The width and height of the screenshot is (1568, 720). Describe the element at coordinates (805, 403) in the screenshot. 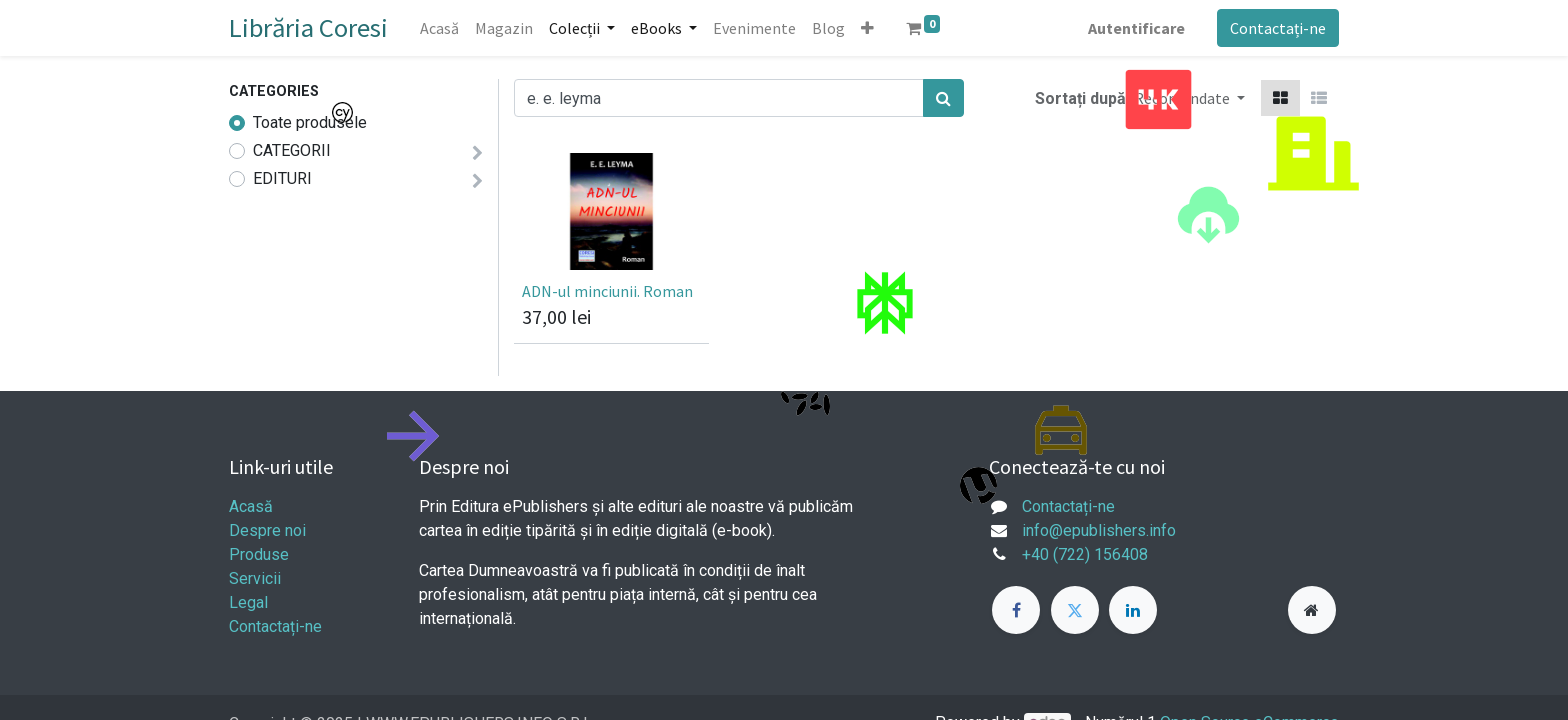

I see `cycling '74 company logo` at that location.